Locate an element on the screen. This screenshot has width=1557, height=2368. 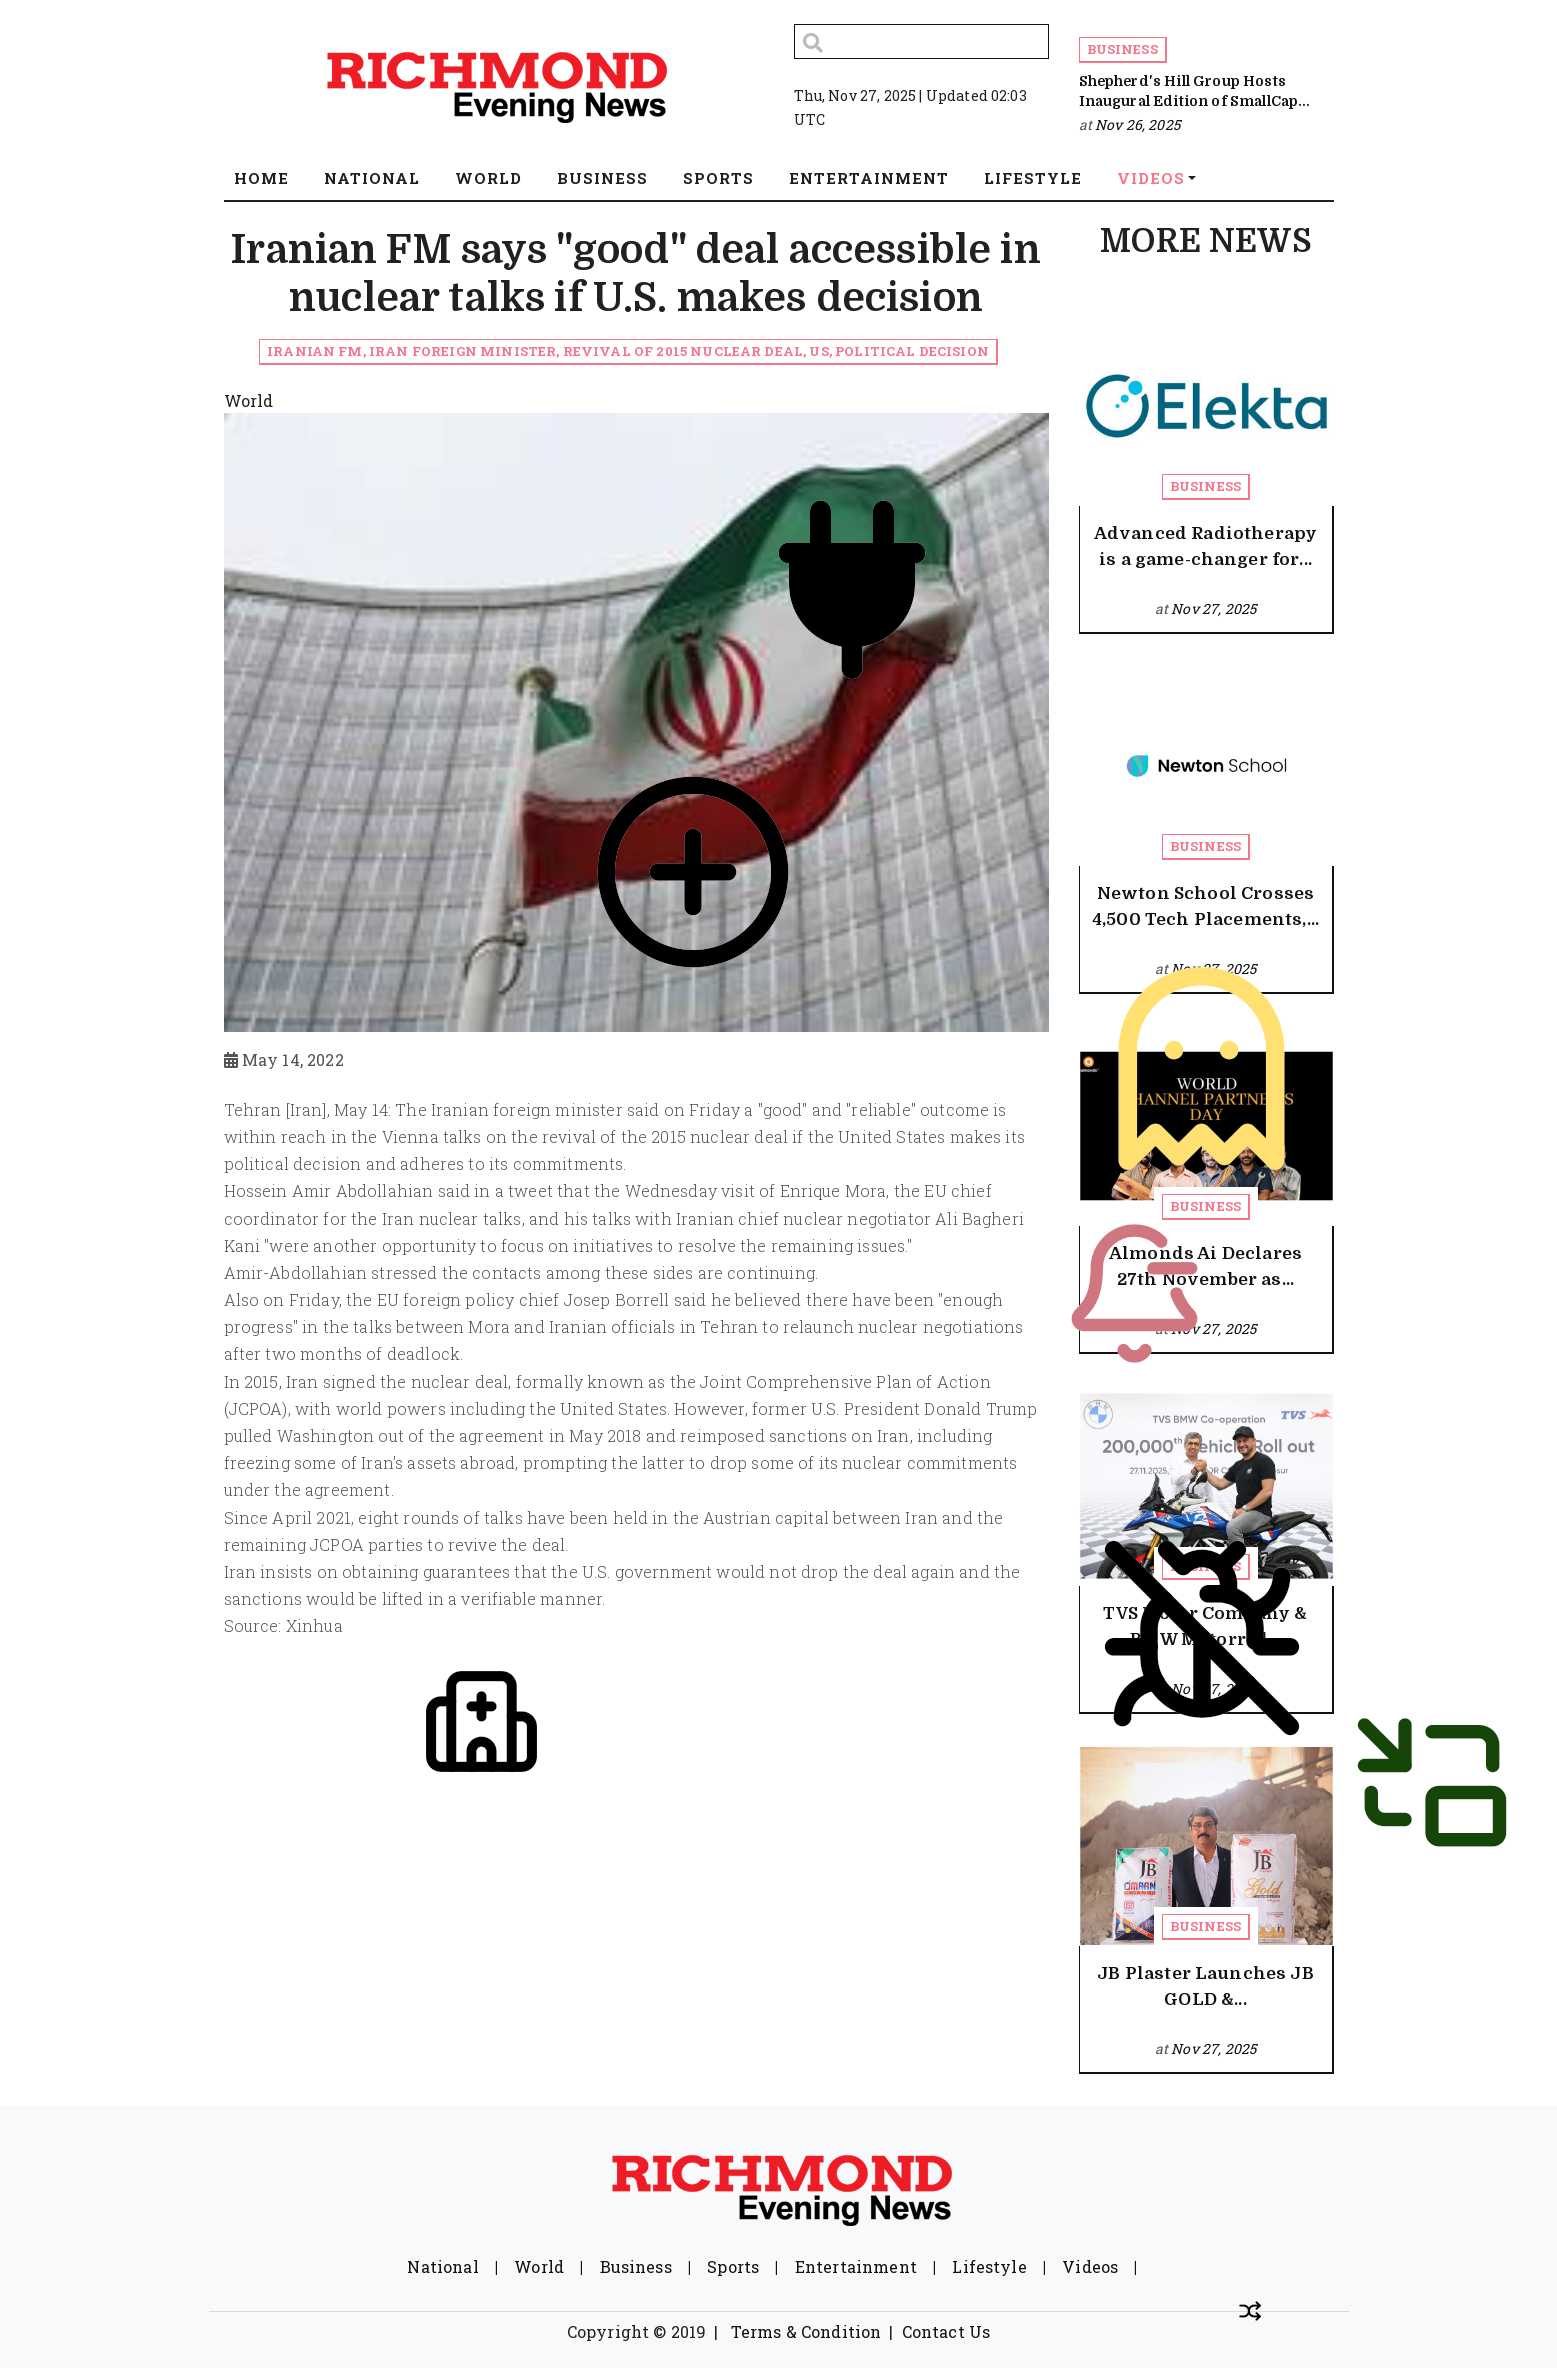
shuffle or randomize playback order is located at coordinates (1250, 2311).